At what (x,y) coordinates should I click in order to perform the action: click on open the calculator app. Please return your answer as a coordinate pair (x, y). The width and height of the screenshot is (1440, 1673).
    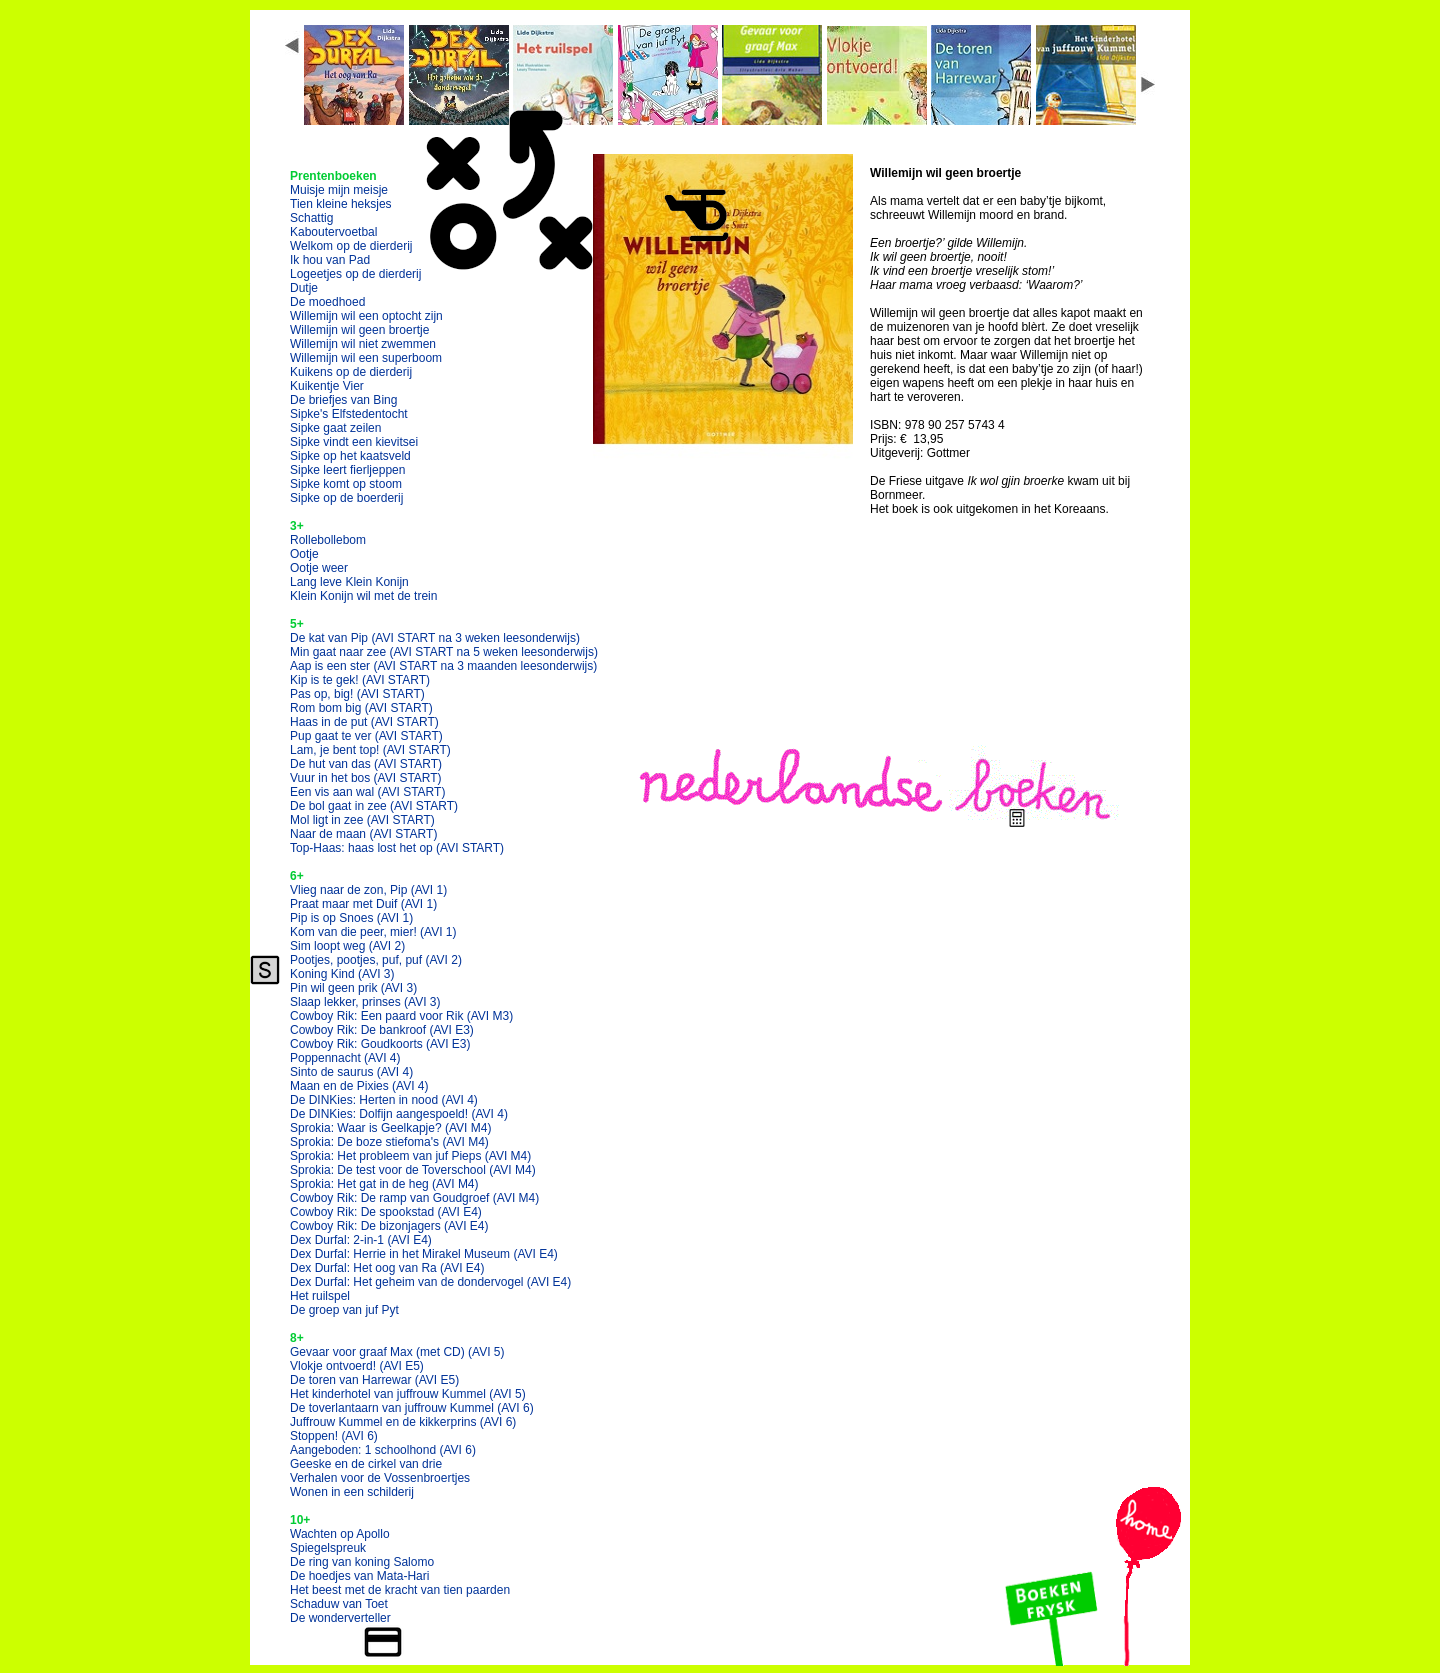
    Looking at the image, I should click on (1017, 818).